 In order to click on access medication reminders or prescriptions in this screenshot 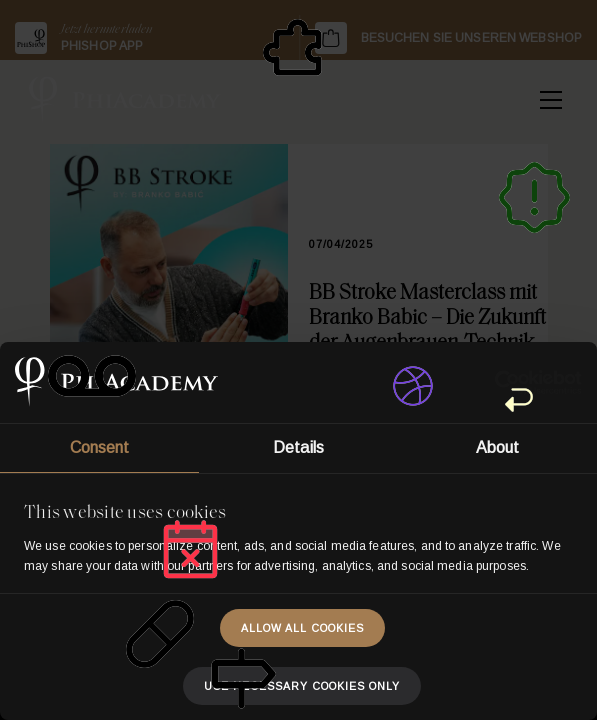, I will do `click(160, 634)`.